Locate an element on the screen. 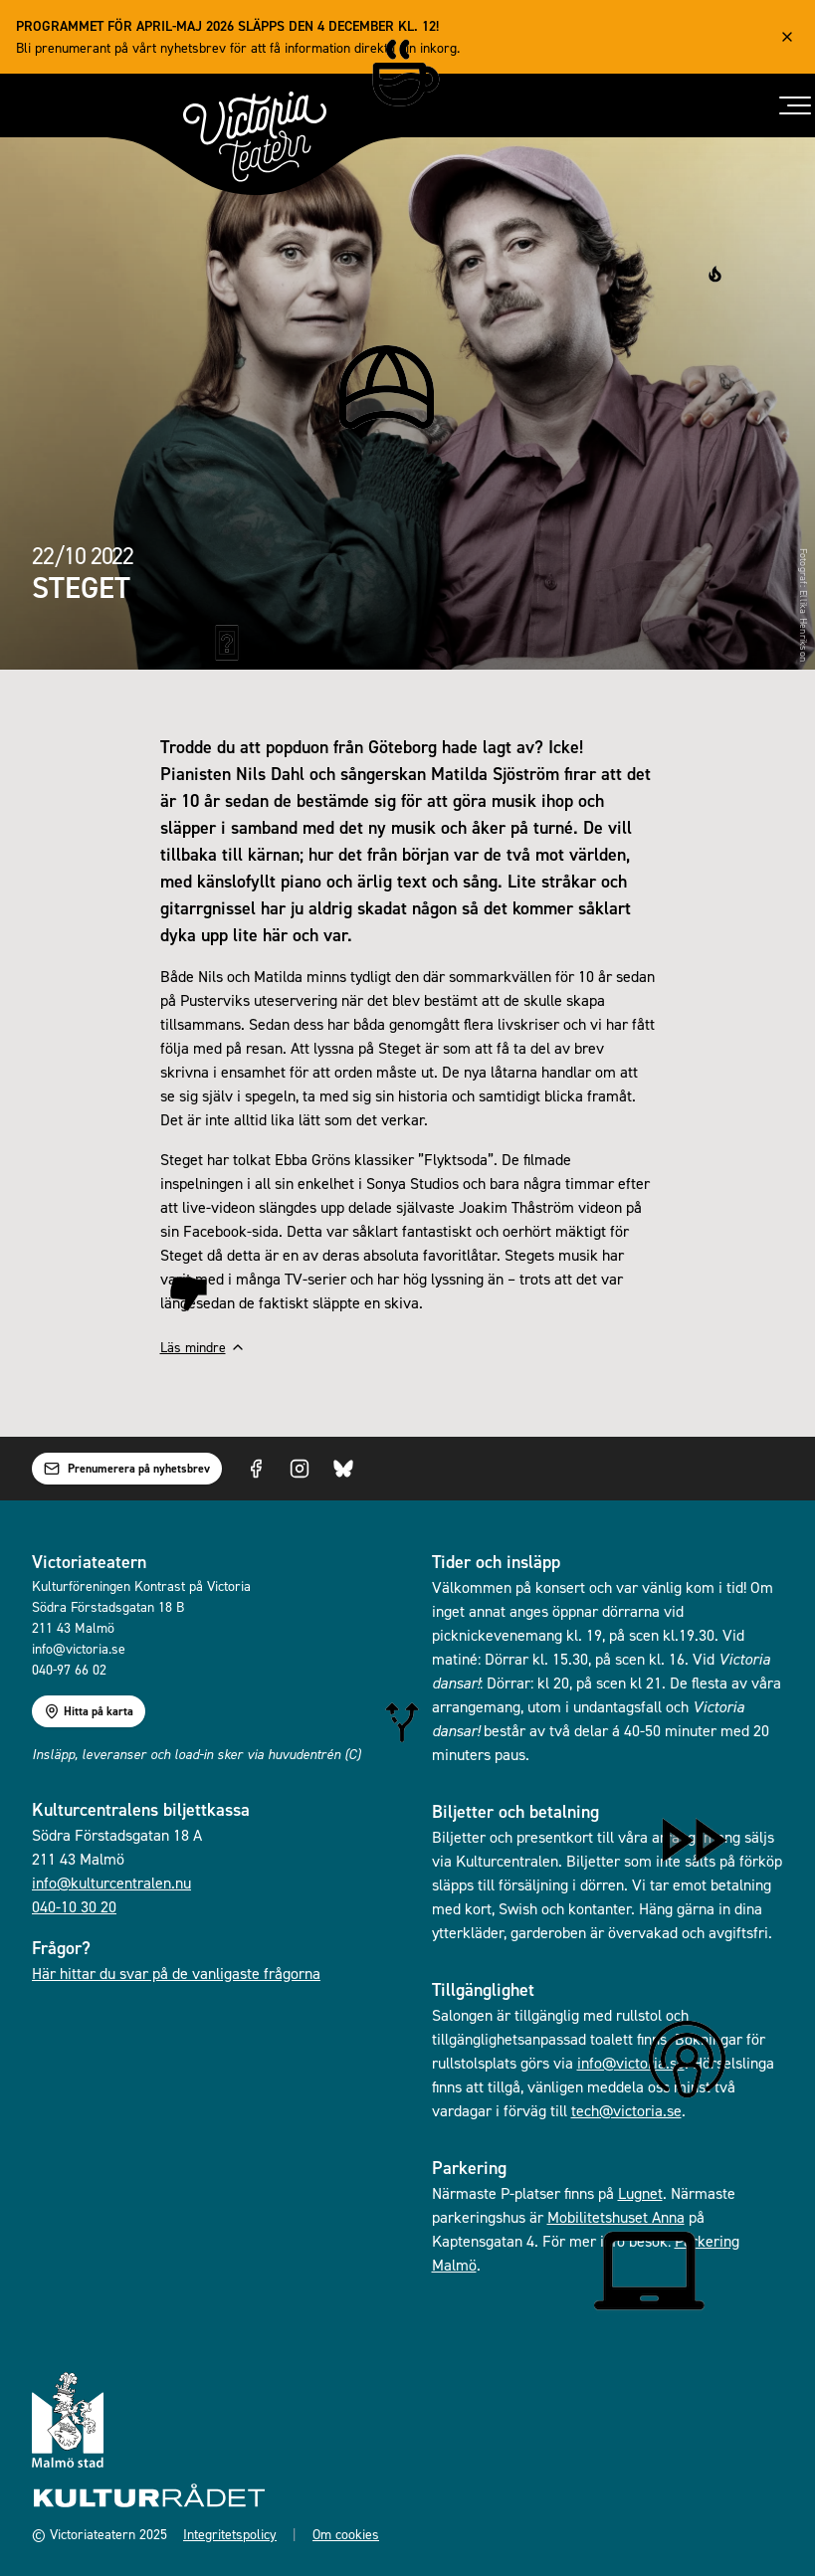 The height and width of the screenshot is (2576, 815). find nearby coffee shops is located at coordinates (406, 73).